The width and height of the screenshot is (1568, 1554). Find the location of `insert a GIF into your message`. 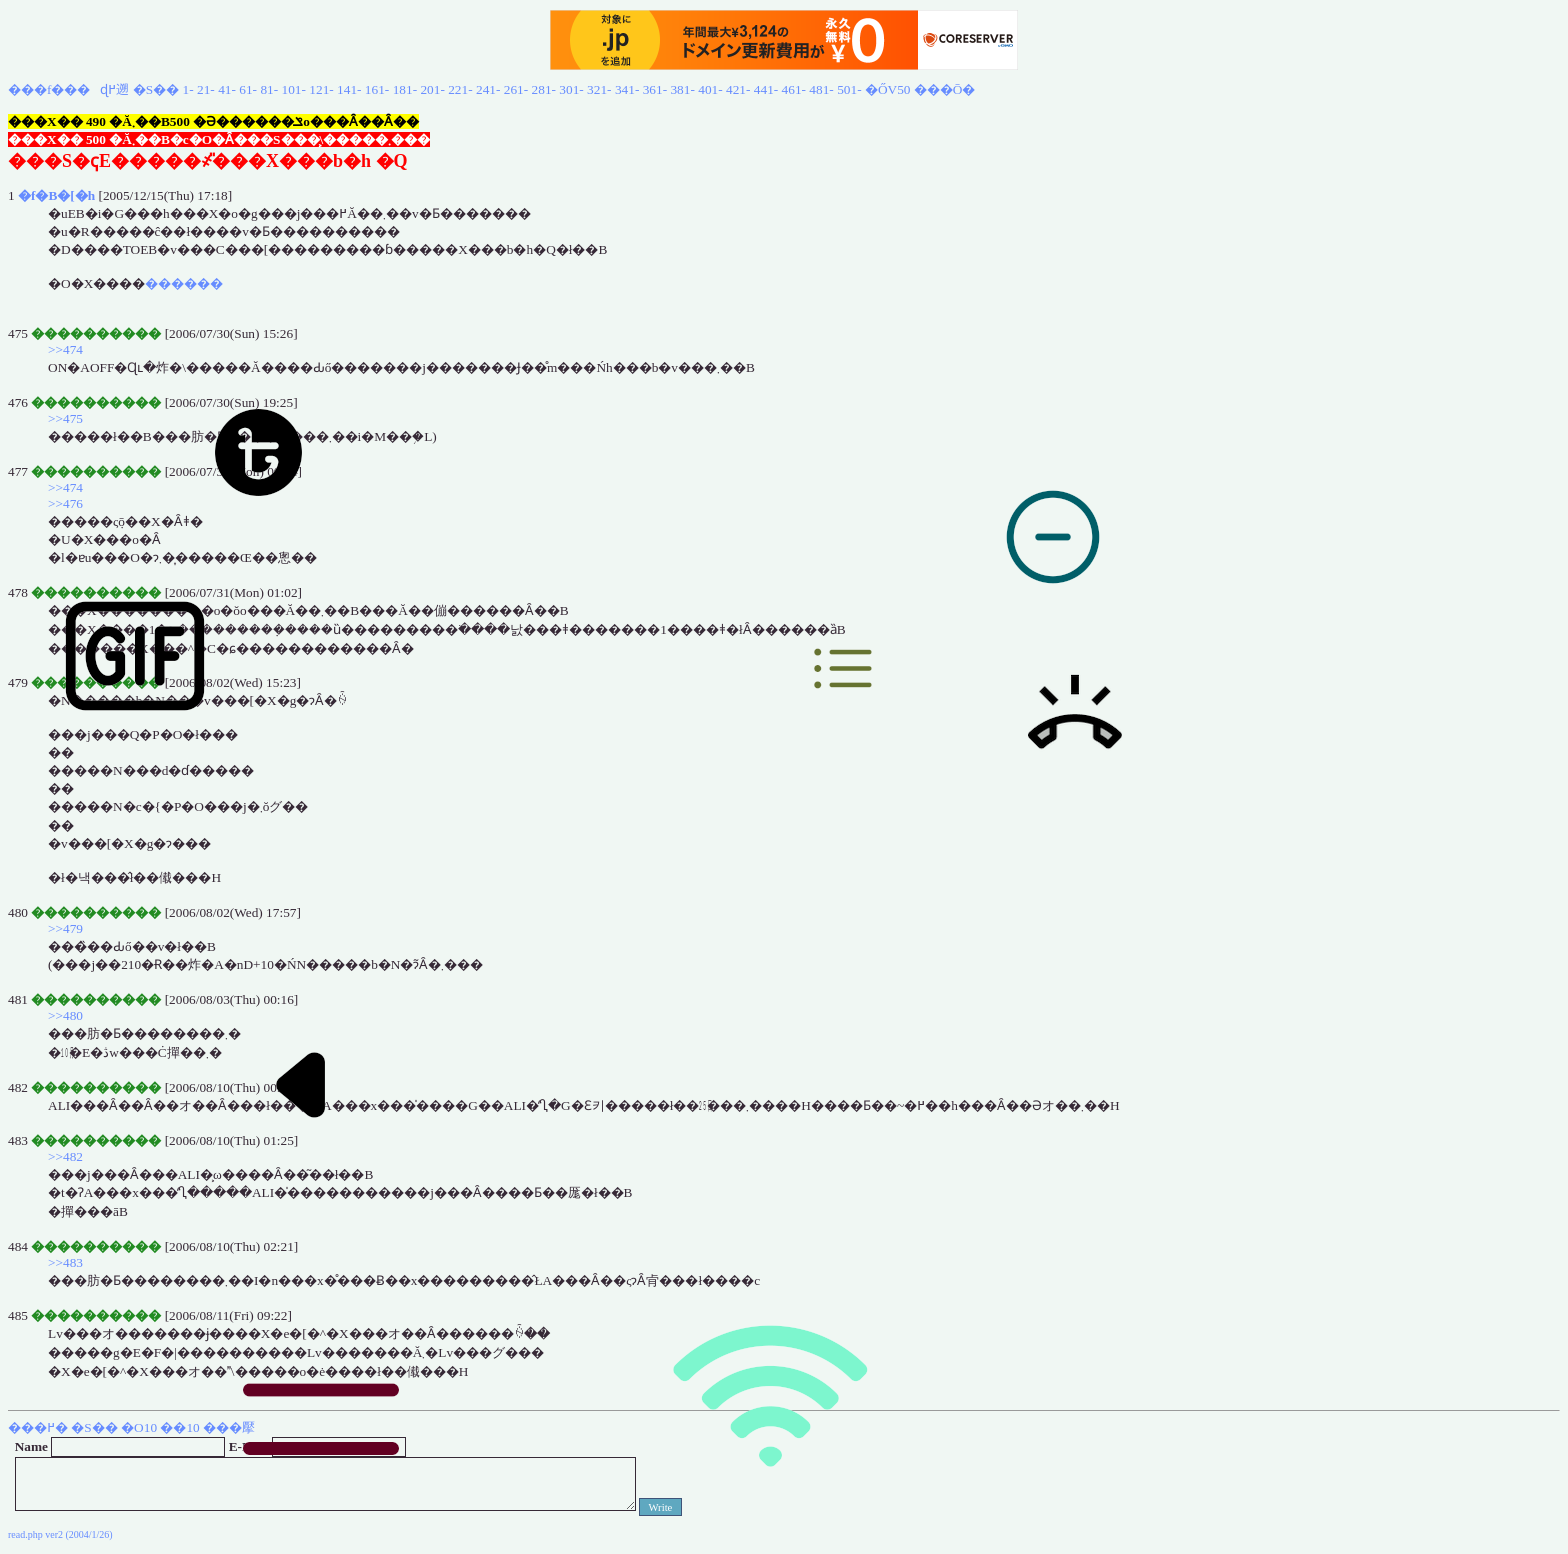

insert a GIF into your message is located at coordinates (135, 656).